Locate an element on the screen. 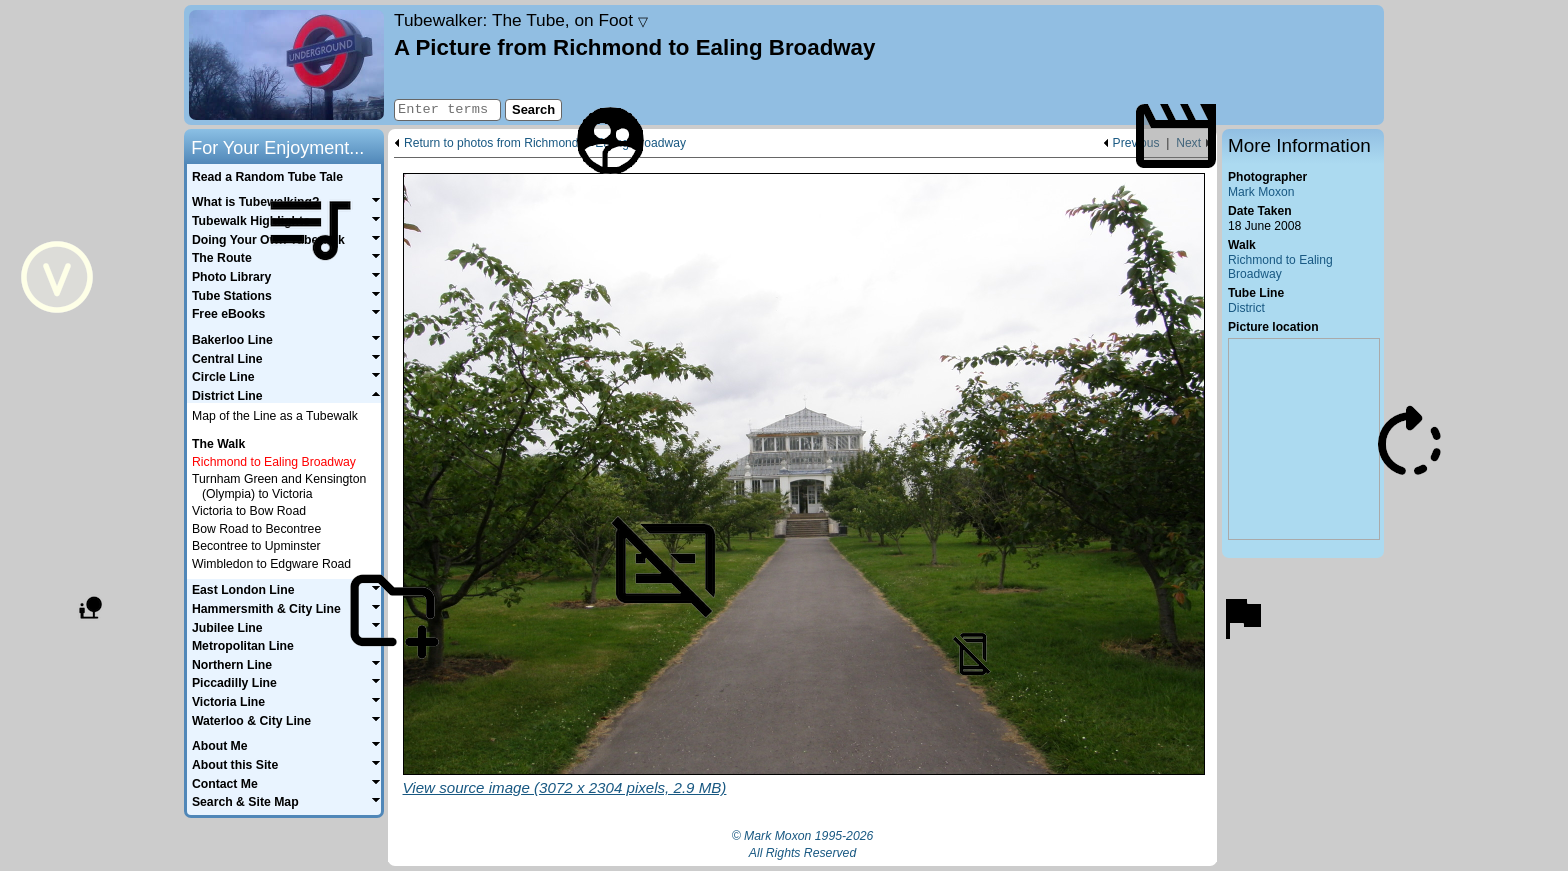 Image resolution: width=1568 pixels, height=871 pixels. create a new folder is located at coordinates (392, 612).